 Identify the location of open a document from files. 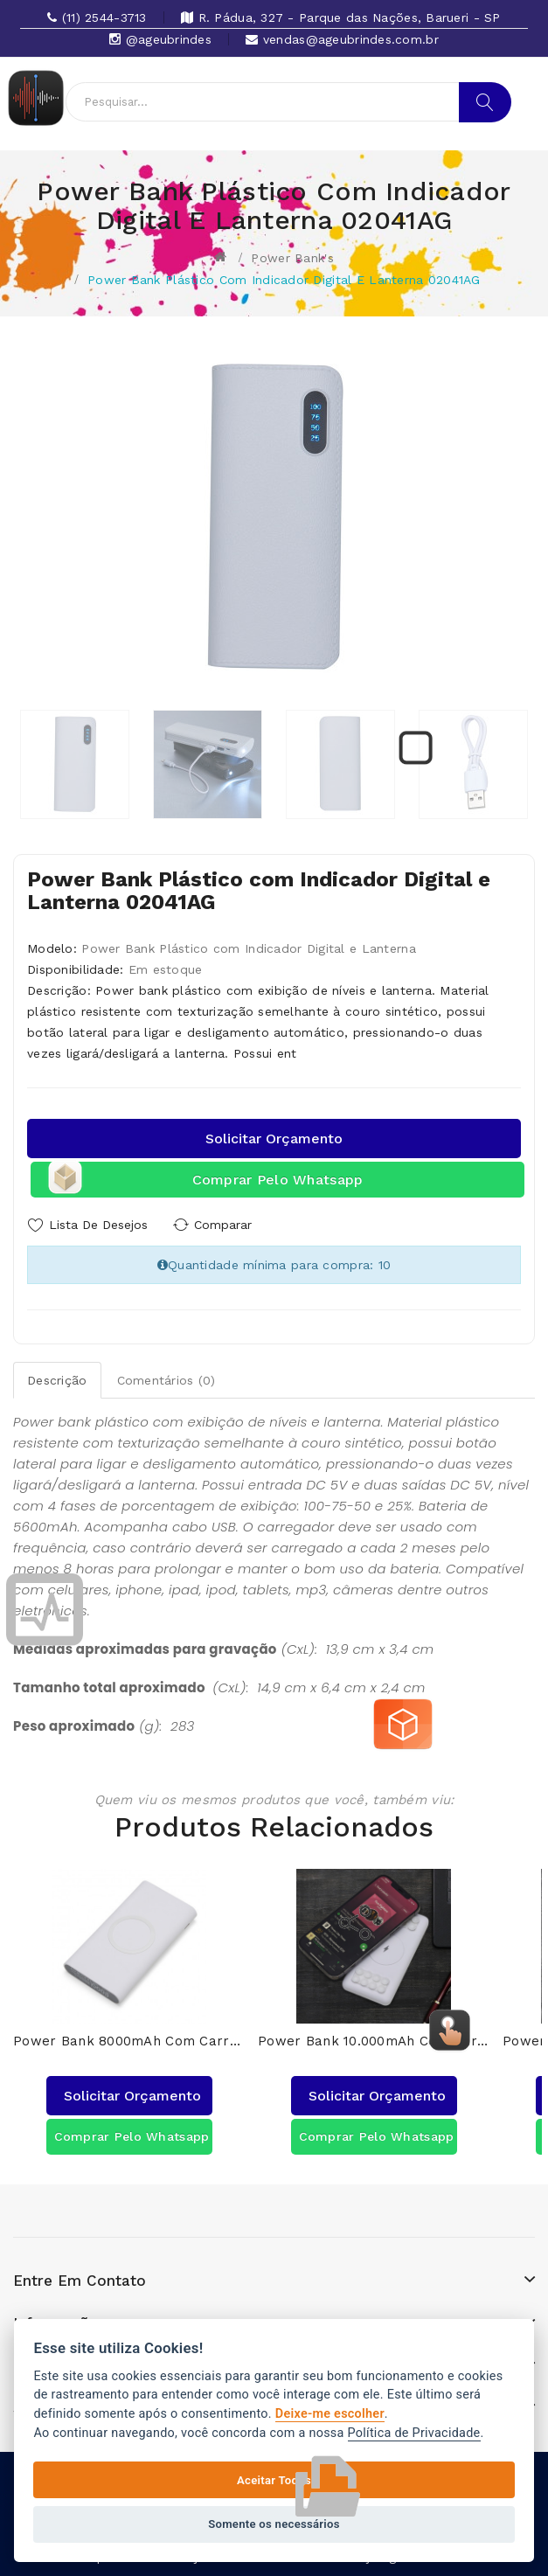
(328, 2484).